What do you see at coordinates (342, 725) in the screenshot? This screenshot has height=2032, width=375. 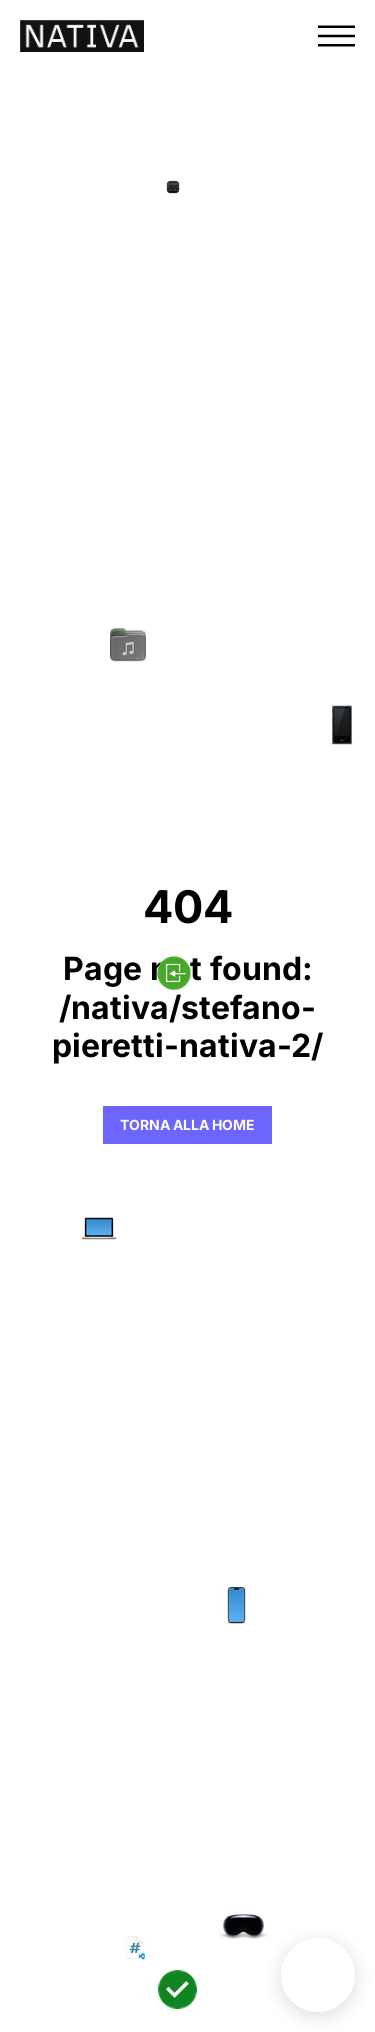 I see `iPod nano device connected to your system` at bounding box center [342, 725].